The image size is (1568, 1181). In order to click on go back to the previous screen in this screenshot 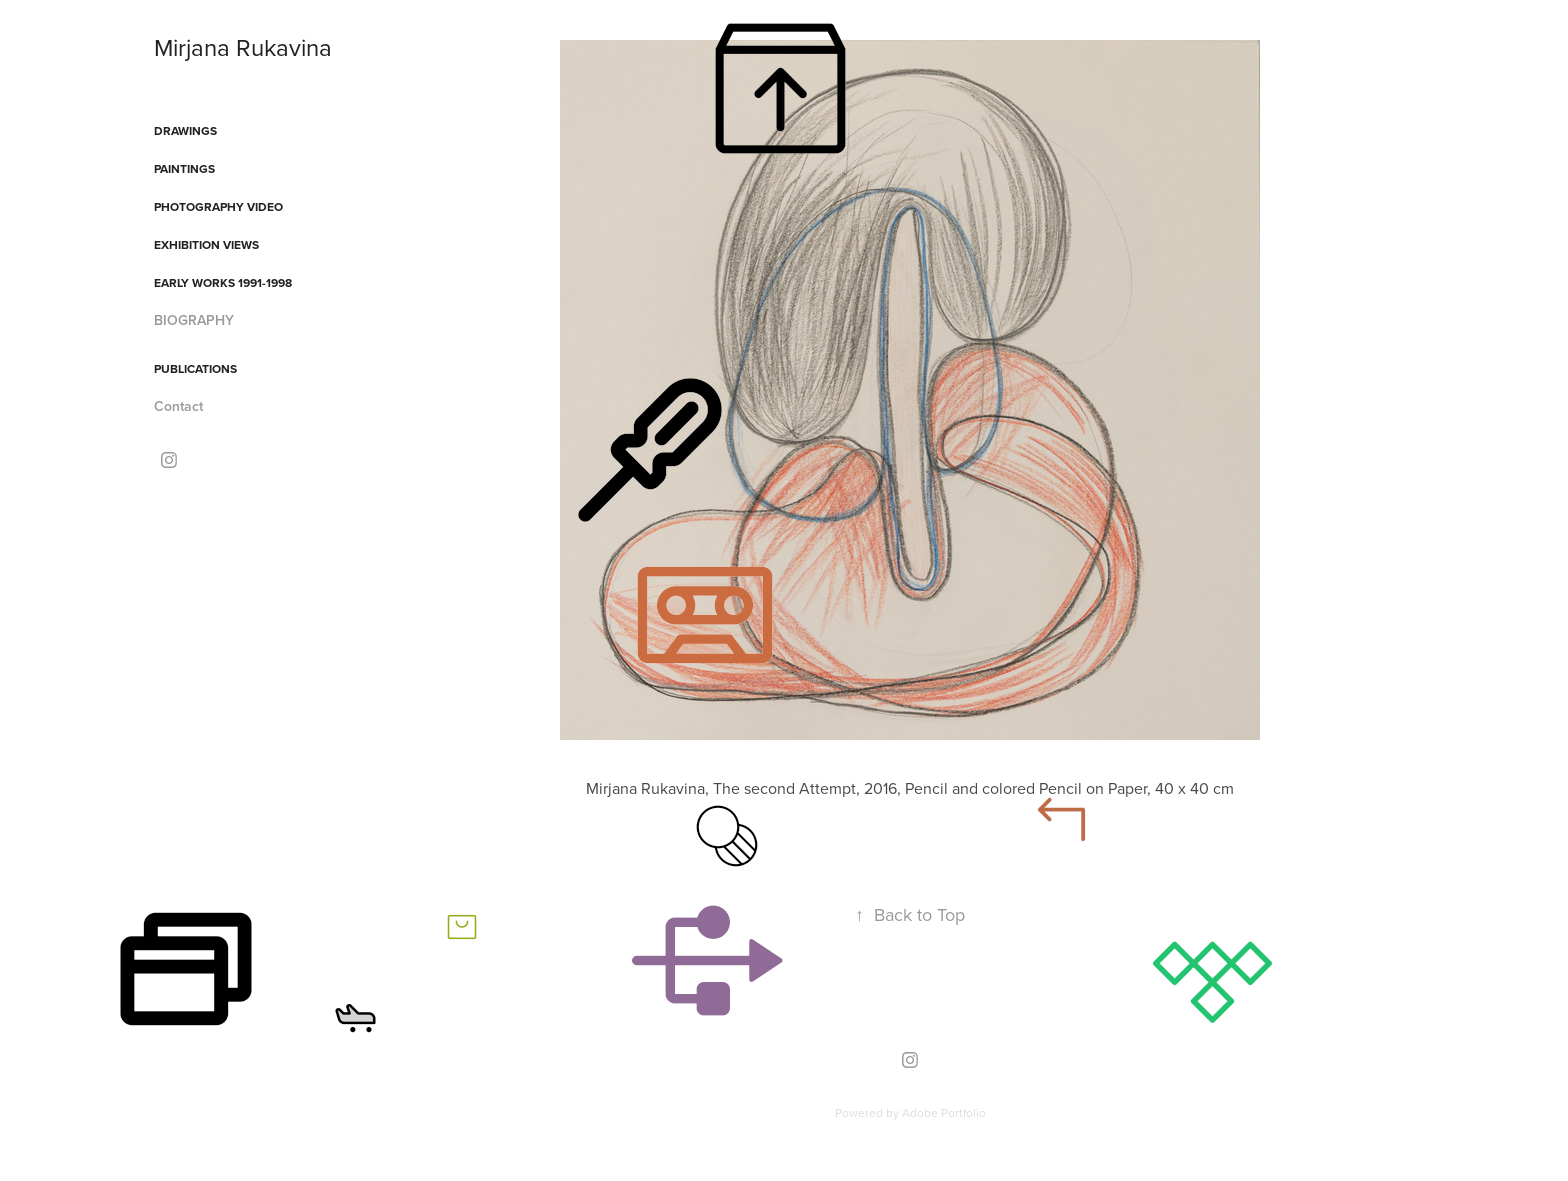, I will do `click(1061, 819)`.